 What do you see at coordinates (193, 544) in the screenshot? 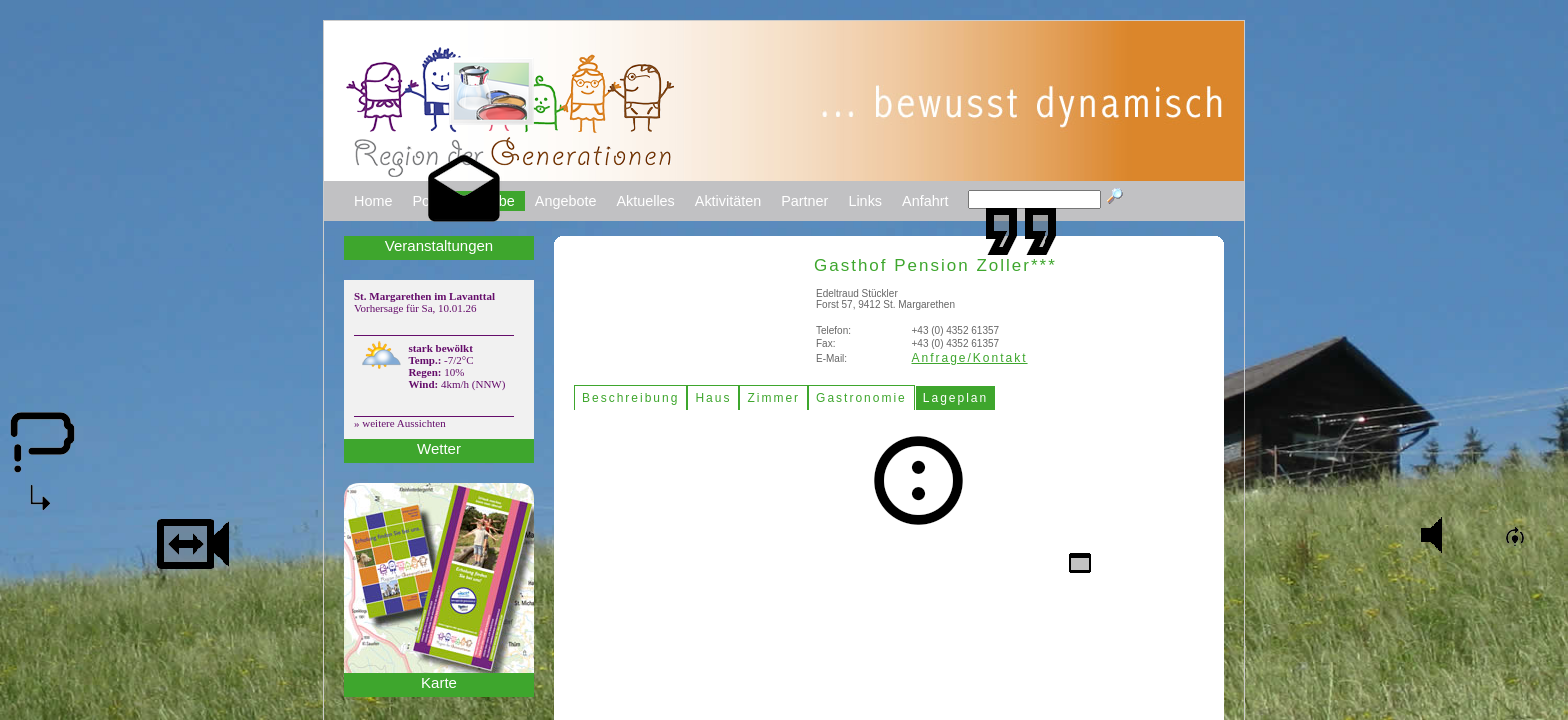
I see `switch between front and rear camera during video recording` at bounding box center [193, 544].